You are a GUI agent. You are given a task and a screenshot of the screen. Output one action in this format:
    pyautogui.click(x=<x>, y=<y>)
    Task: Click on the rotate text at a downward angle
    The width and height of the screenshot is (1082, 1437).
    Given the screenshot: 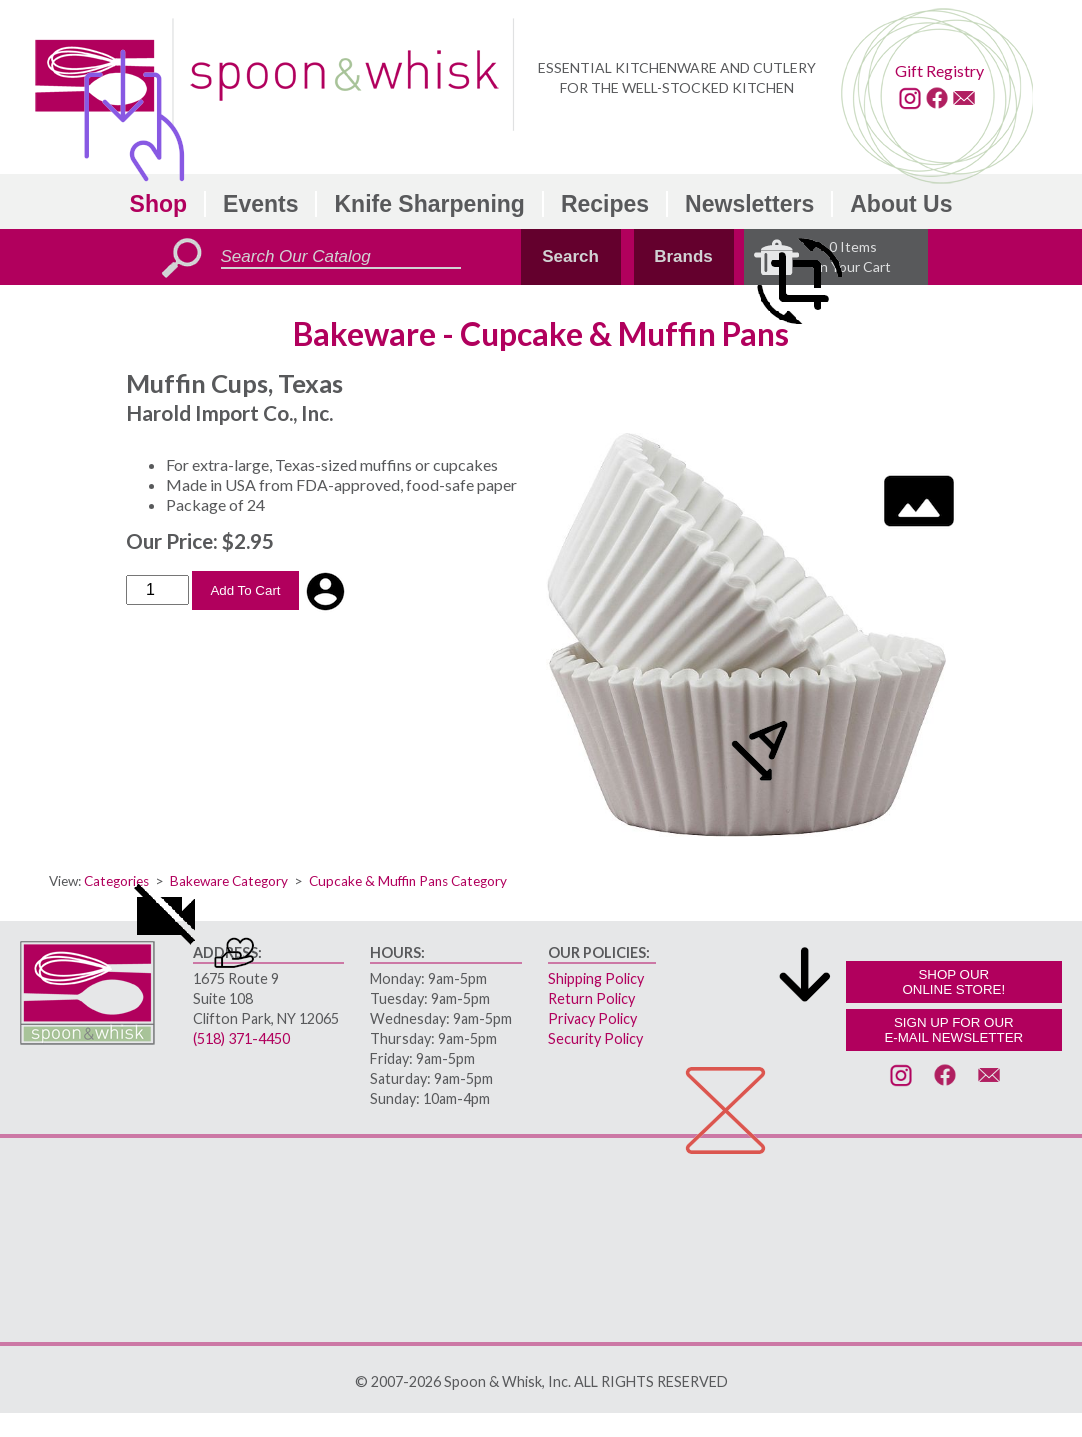 What is the action you would take?
    pyautogui.click(x=761, y=749)
    